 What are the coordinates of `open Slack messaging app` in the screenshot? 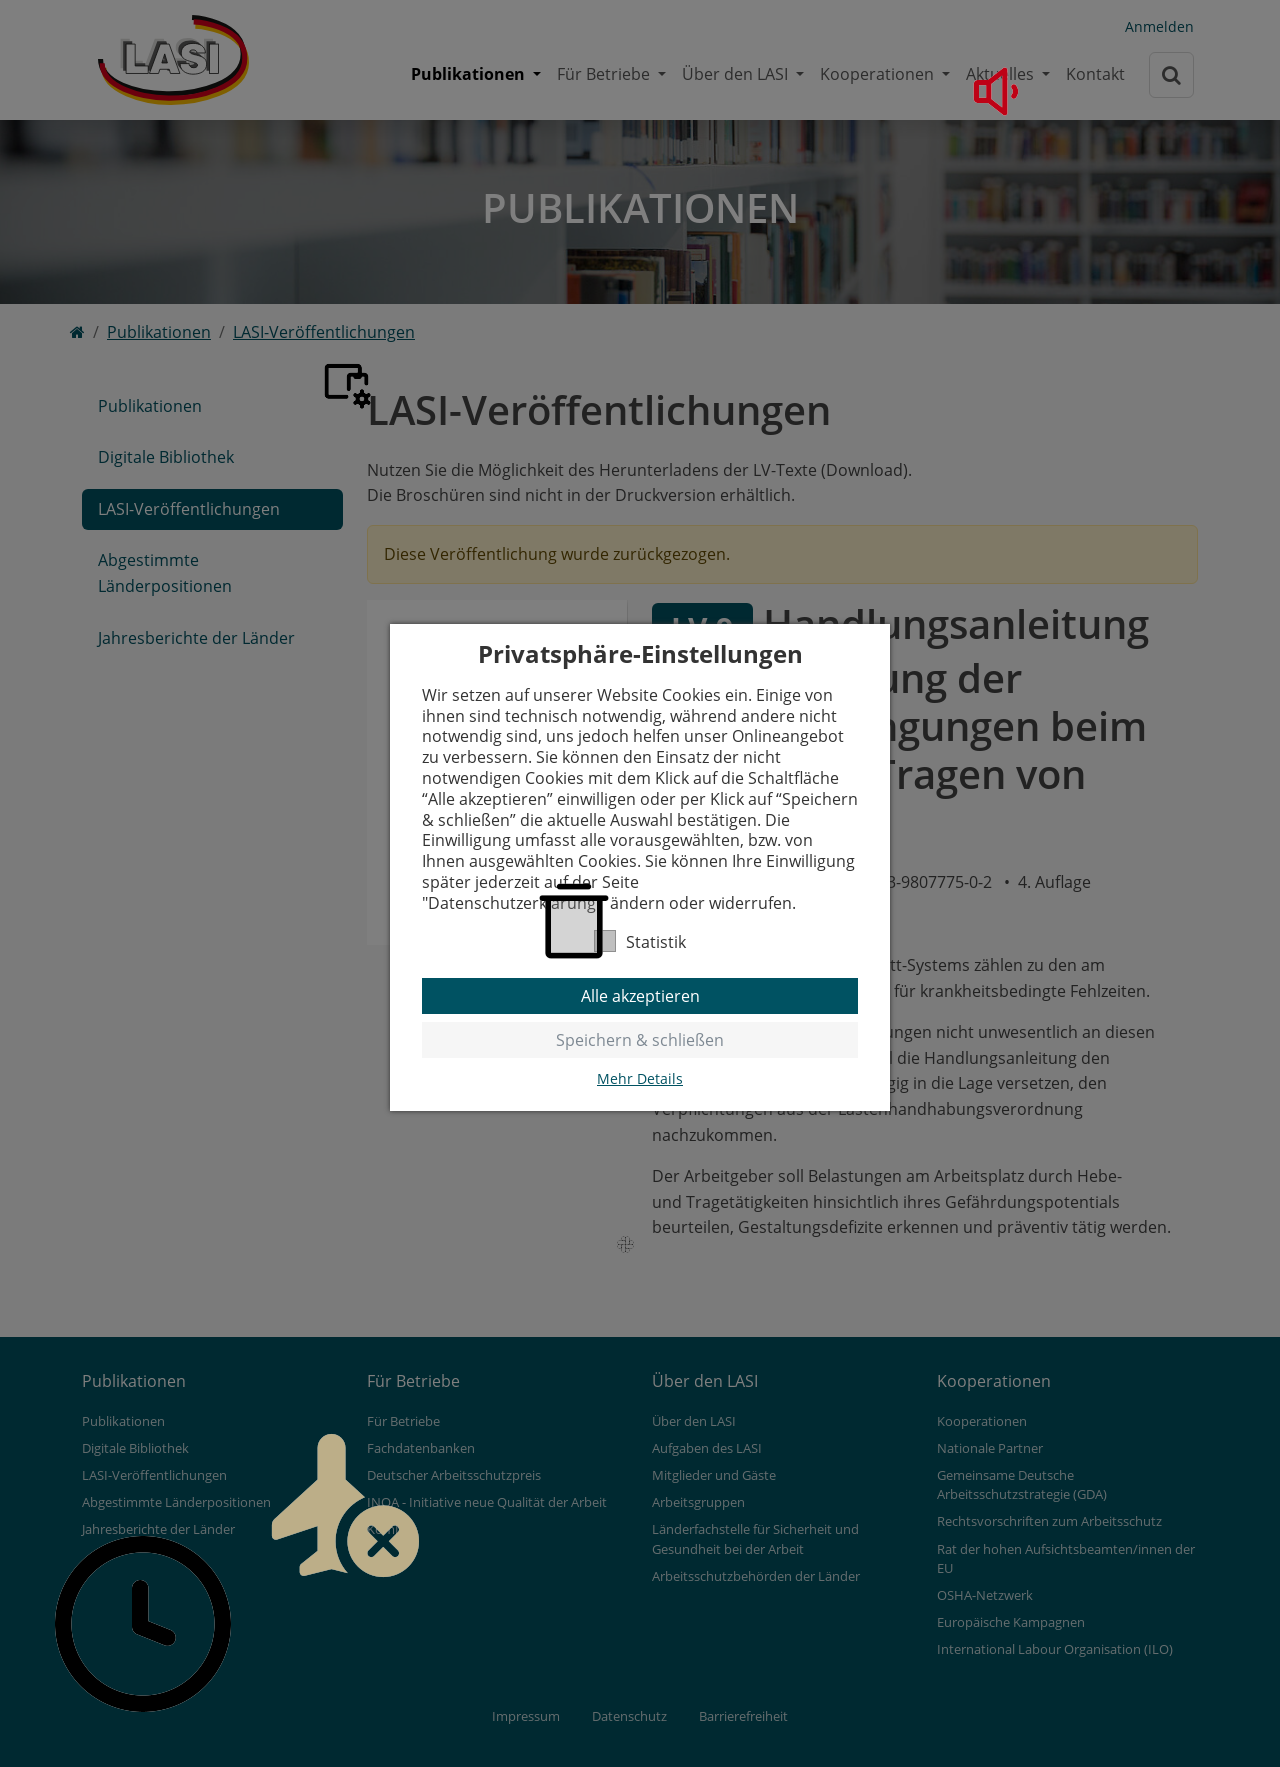 It's located at (625, 1244).